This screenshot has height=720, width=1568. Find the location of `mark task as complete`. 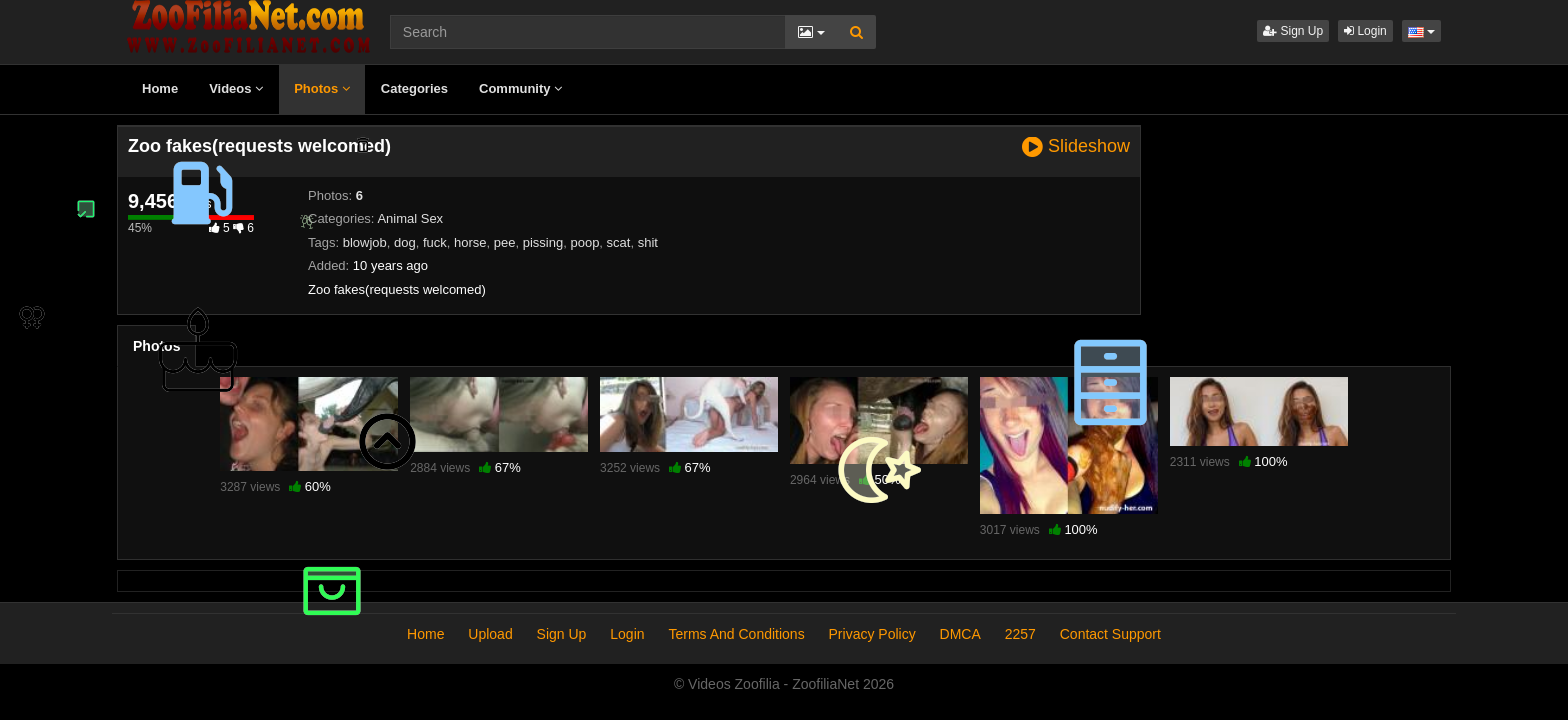

mark task as complete is located at coordinates (86, 209).